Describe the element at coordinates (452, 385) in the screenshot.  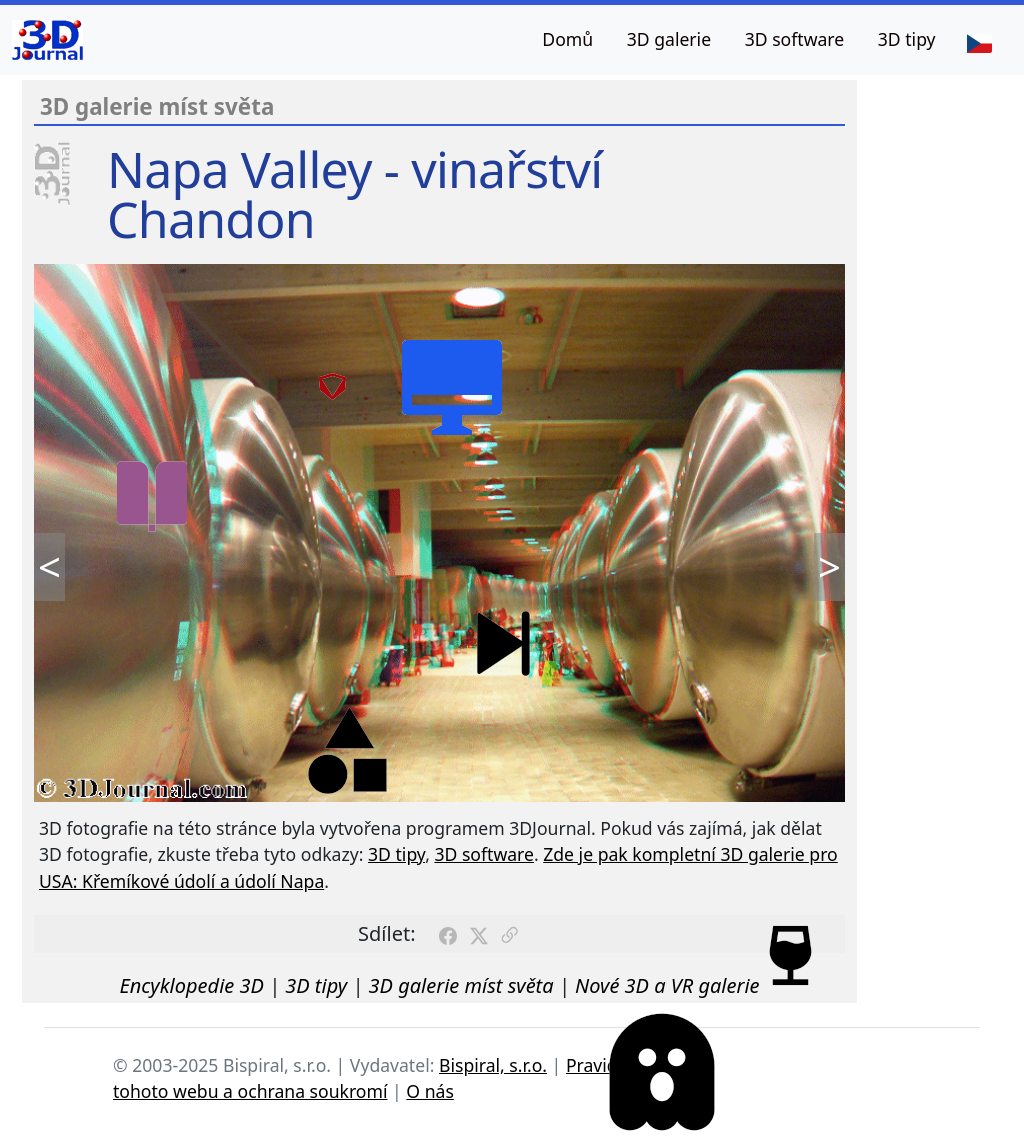
I see `mac desktop computer or imac device` at that location.